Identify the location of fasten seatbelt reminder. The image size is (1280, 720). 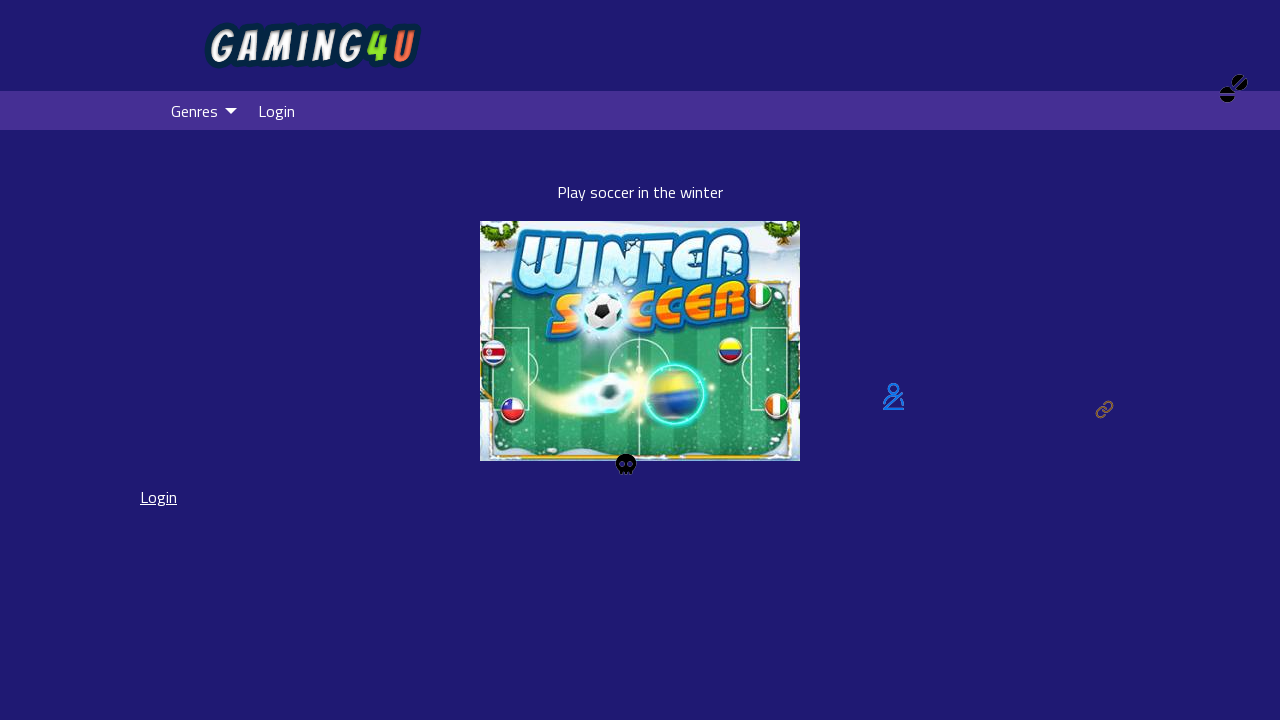
(893, 396).